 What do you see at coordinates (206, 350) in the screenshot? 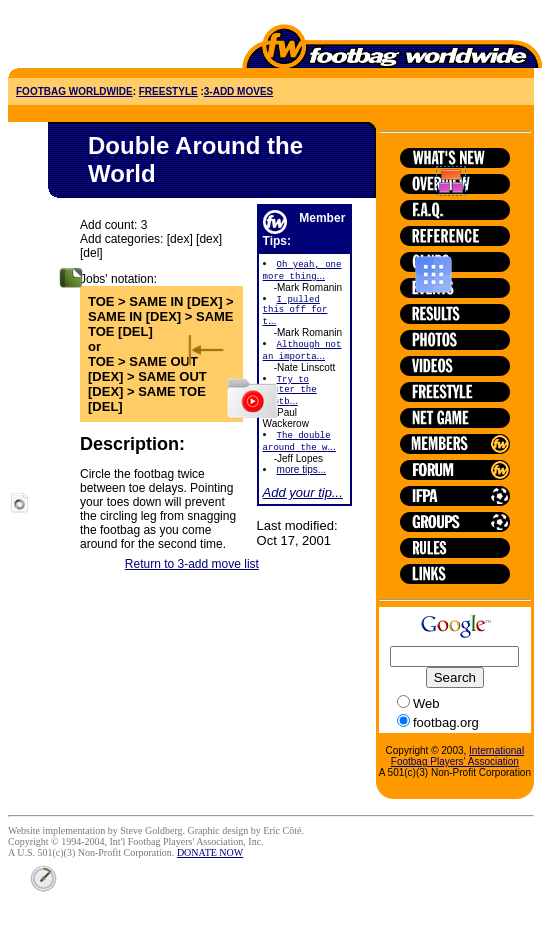
I see `go to the first item in a list or sequence` at bounding box center [206, 350].